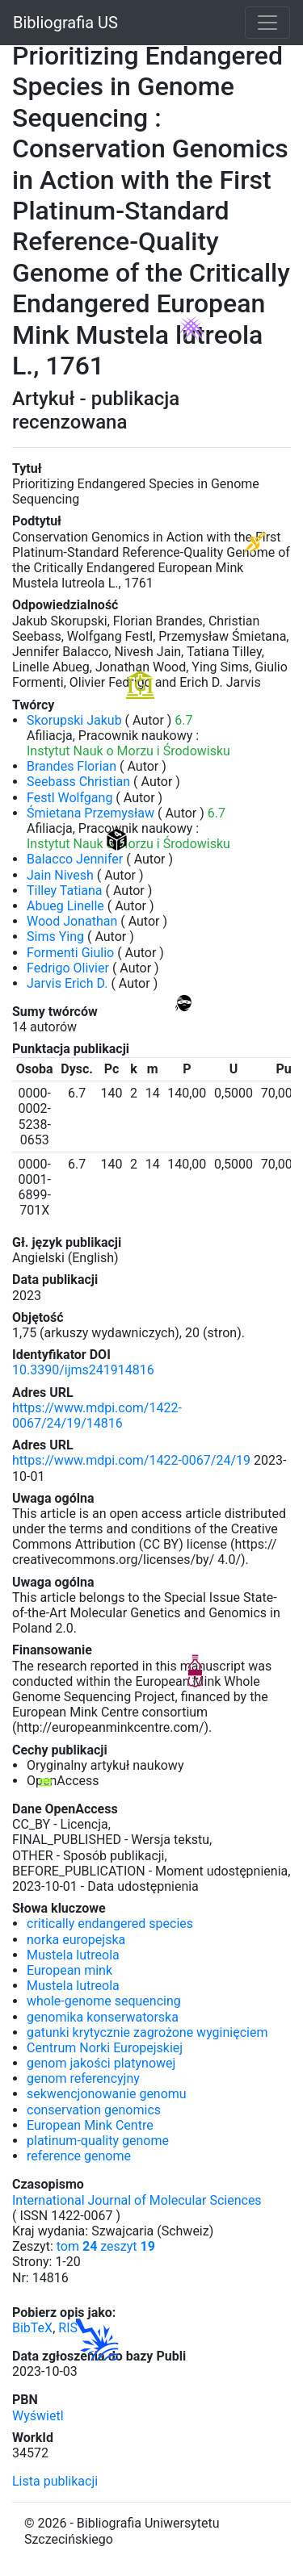 This screenshot has height=2576, width=303. I want to click on access weapons or combat equipment, so click(255, 544).